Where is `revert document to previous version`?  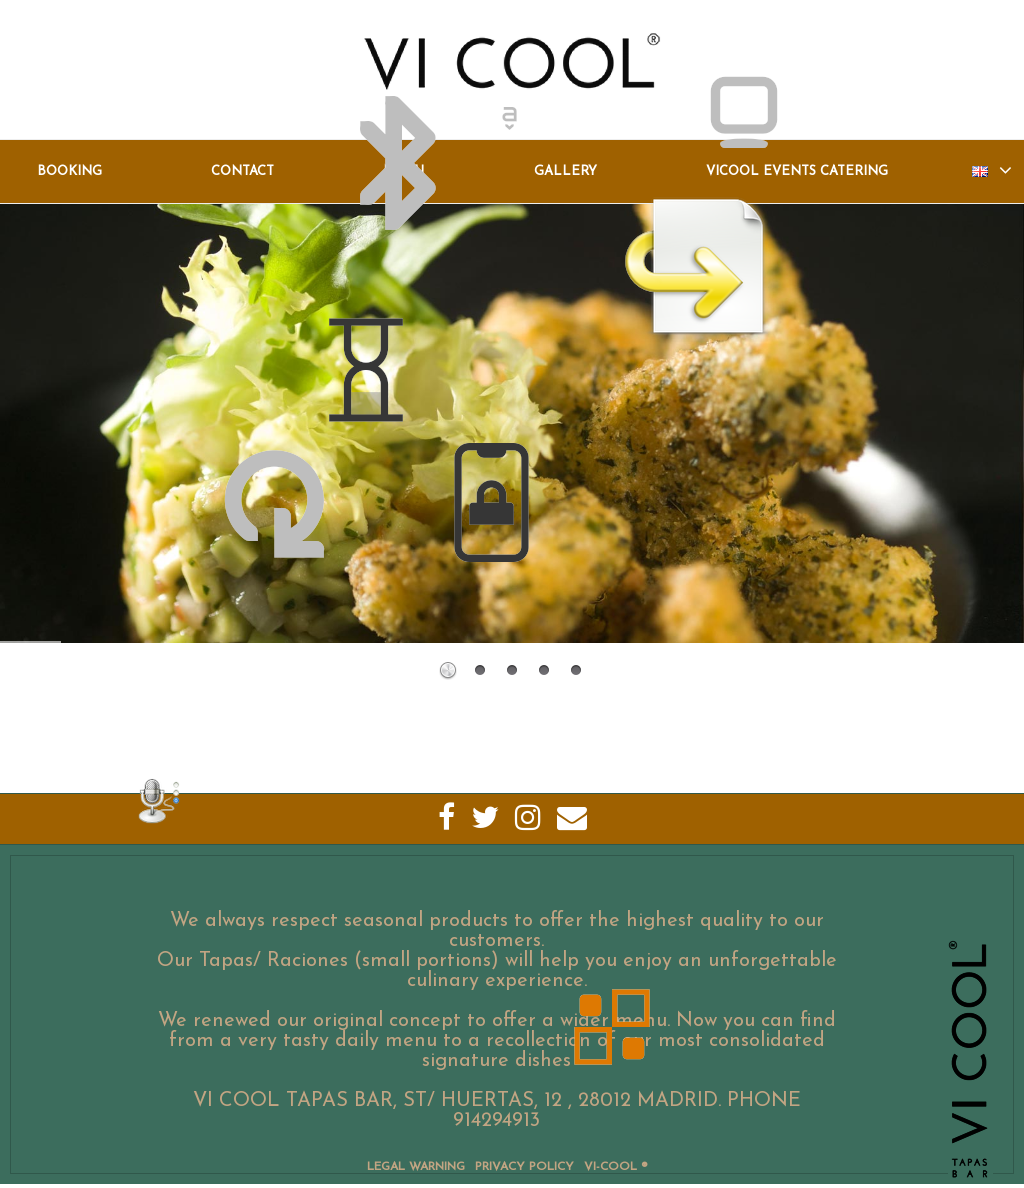
revert document to previous version is located at coordinates (701, 266).